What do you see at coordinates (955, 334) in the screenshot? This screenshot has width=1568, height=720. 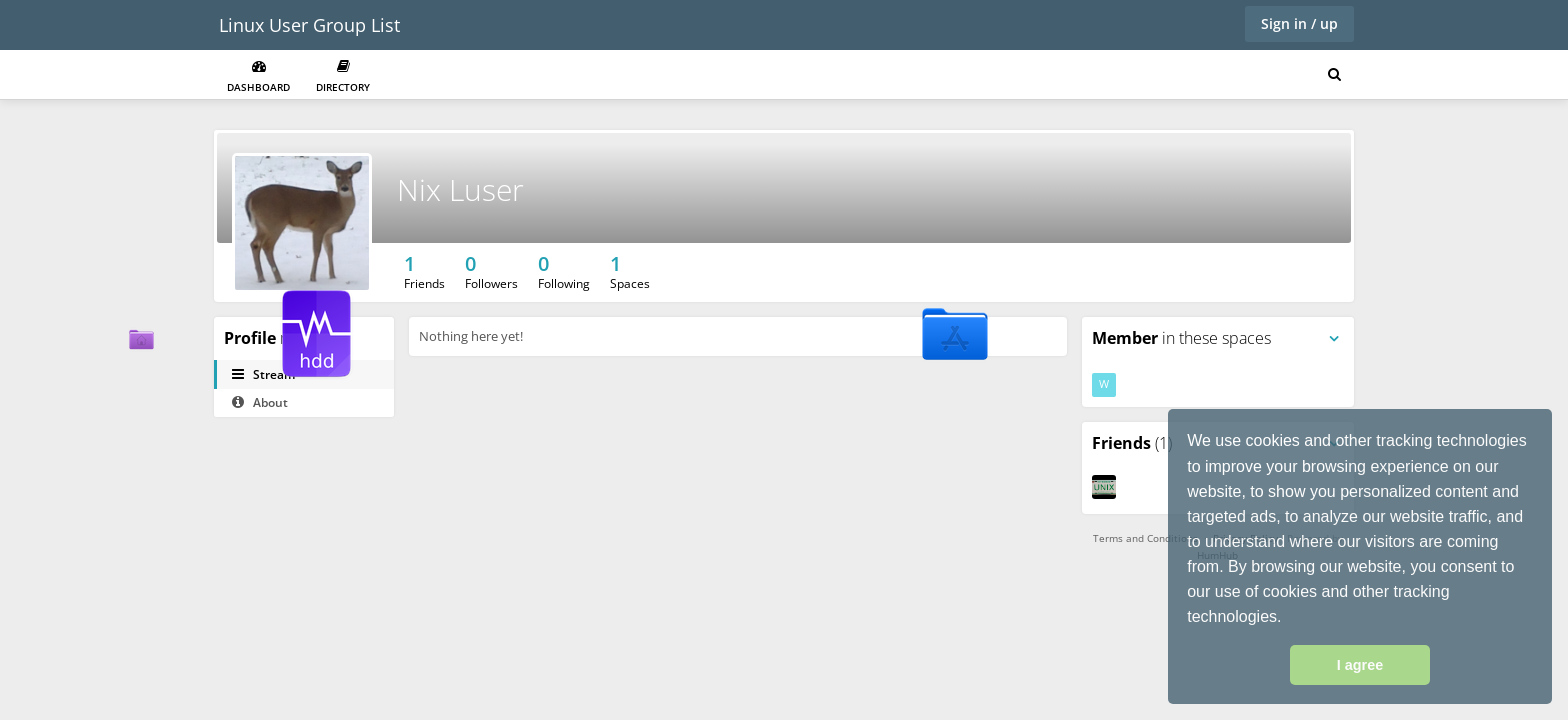 I see `open templates folder` at bounding box center [955, 334].